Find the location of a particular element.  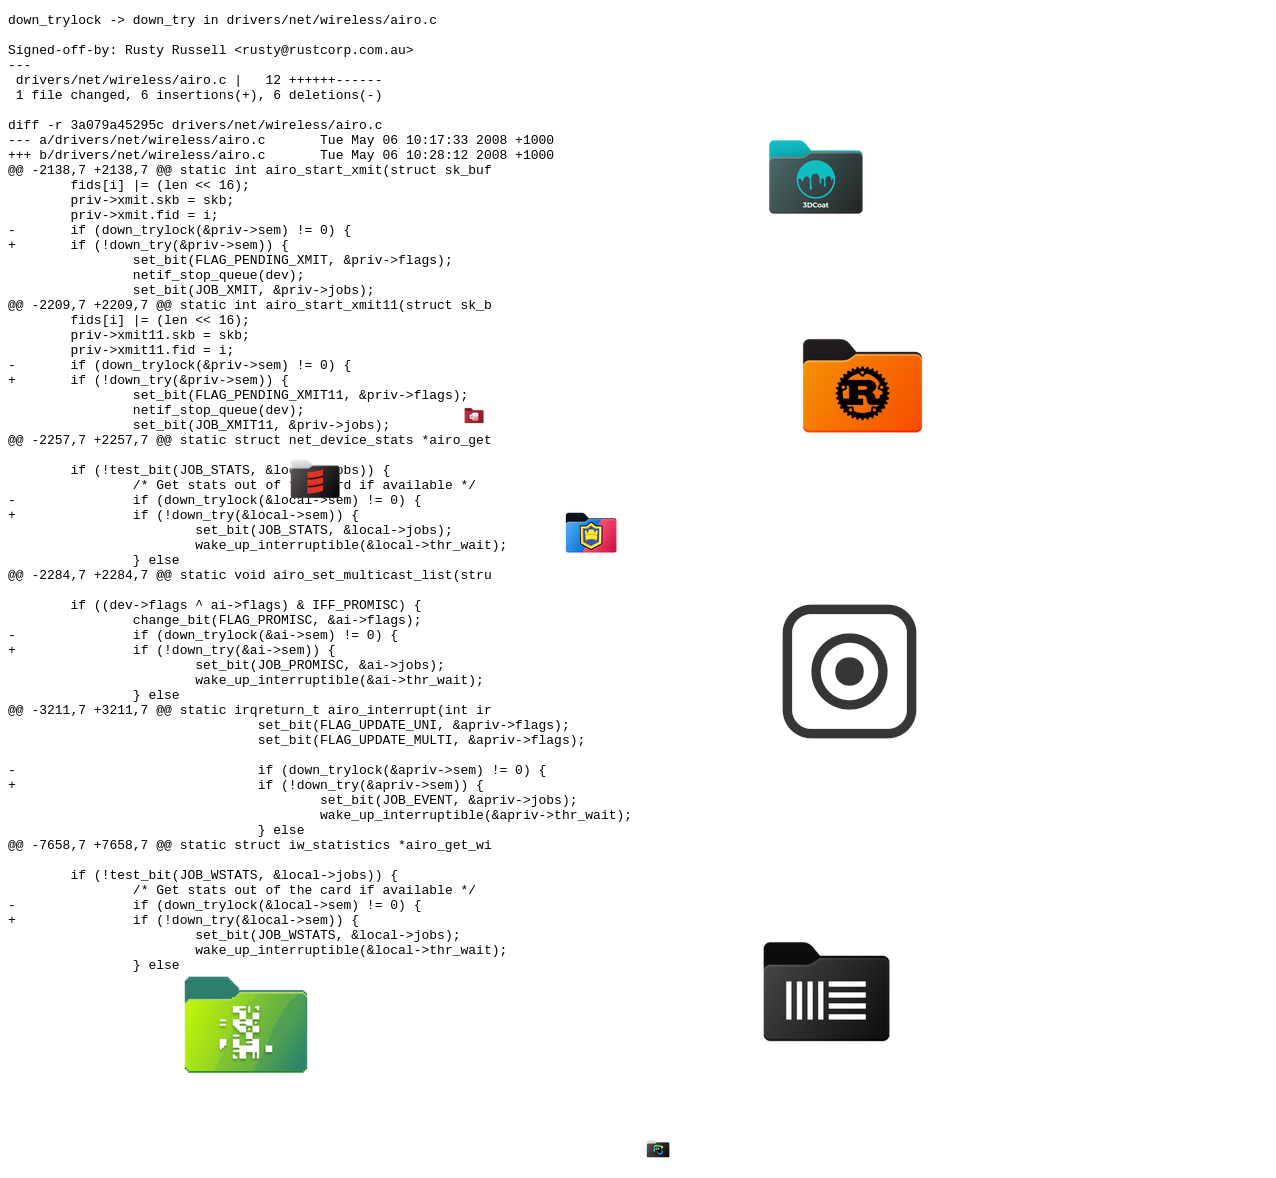

open clash royale game files folder is located at coordinates (591, 534).